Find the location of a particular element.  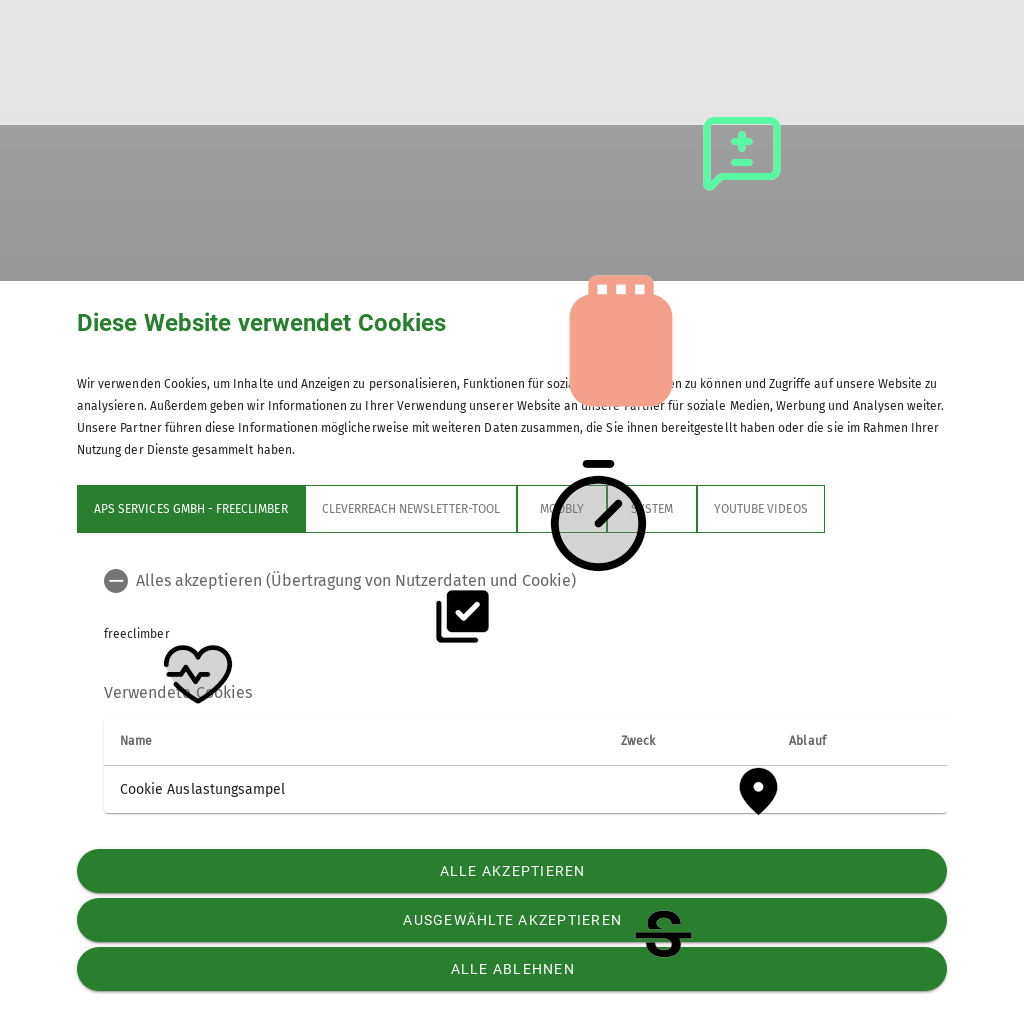

set a countdown timer is located at coordinates (598, 519).